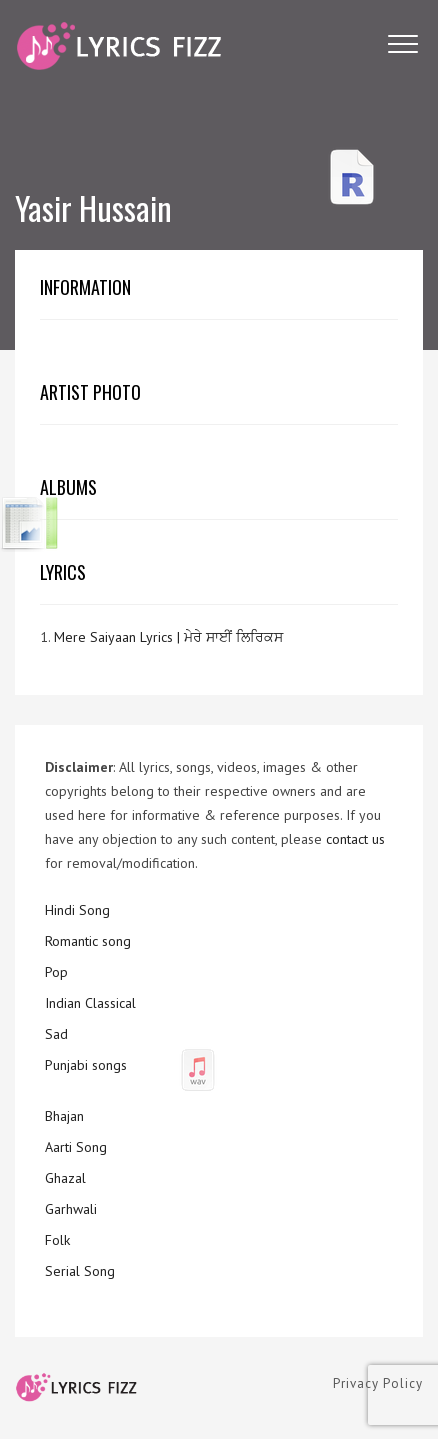  Describe the element at coordinates (29, 523) in the screenshot. I see `spreadsheet template file type` at that location.